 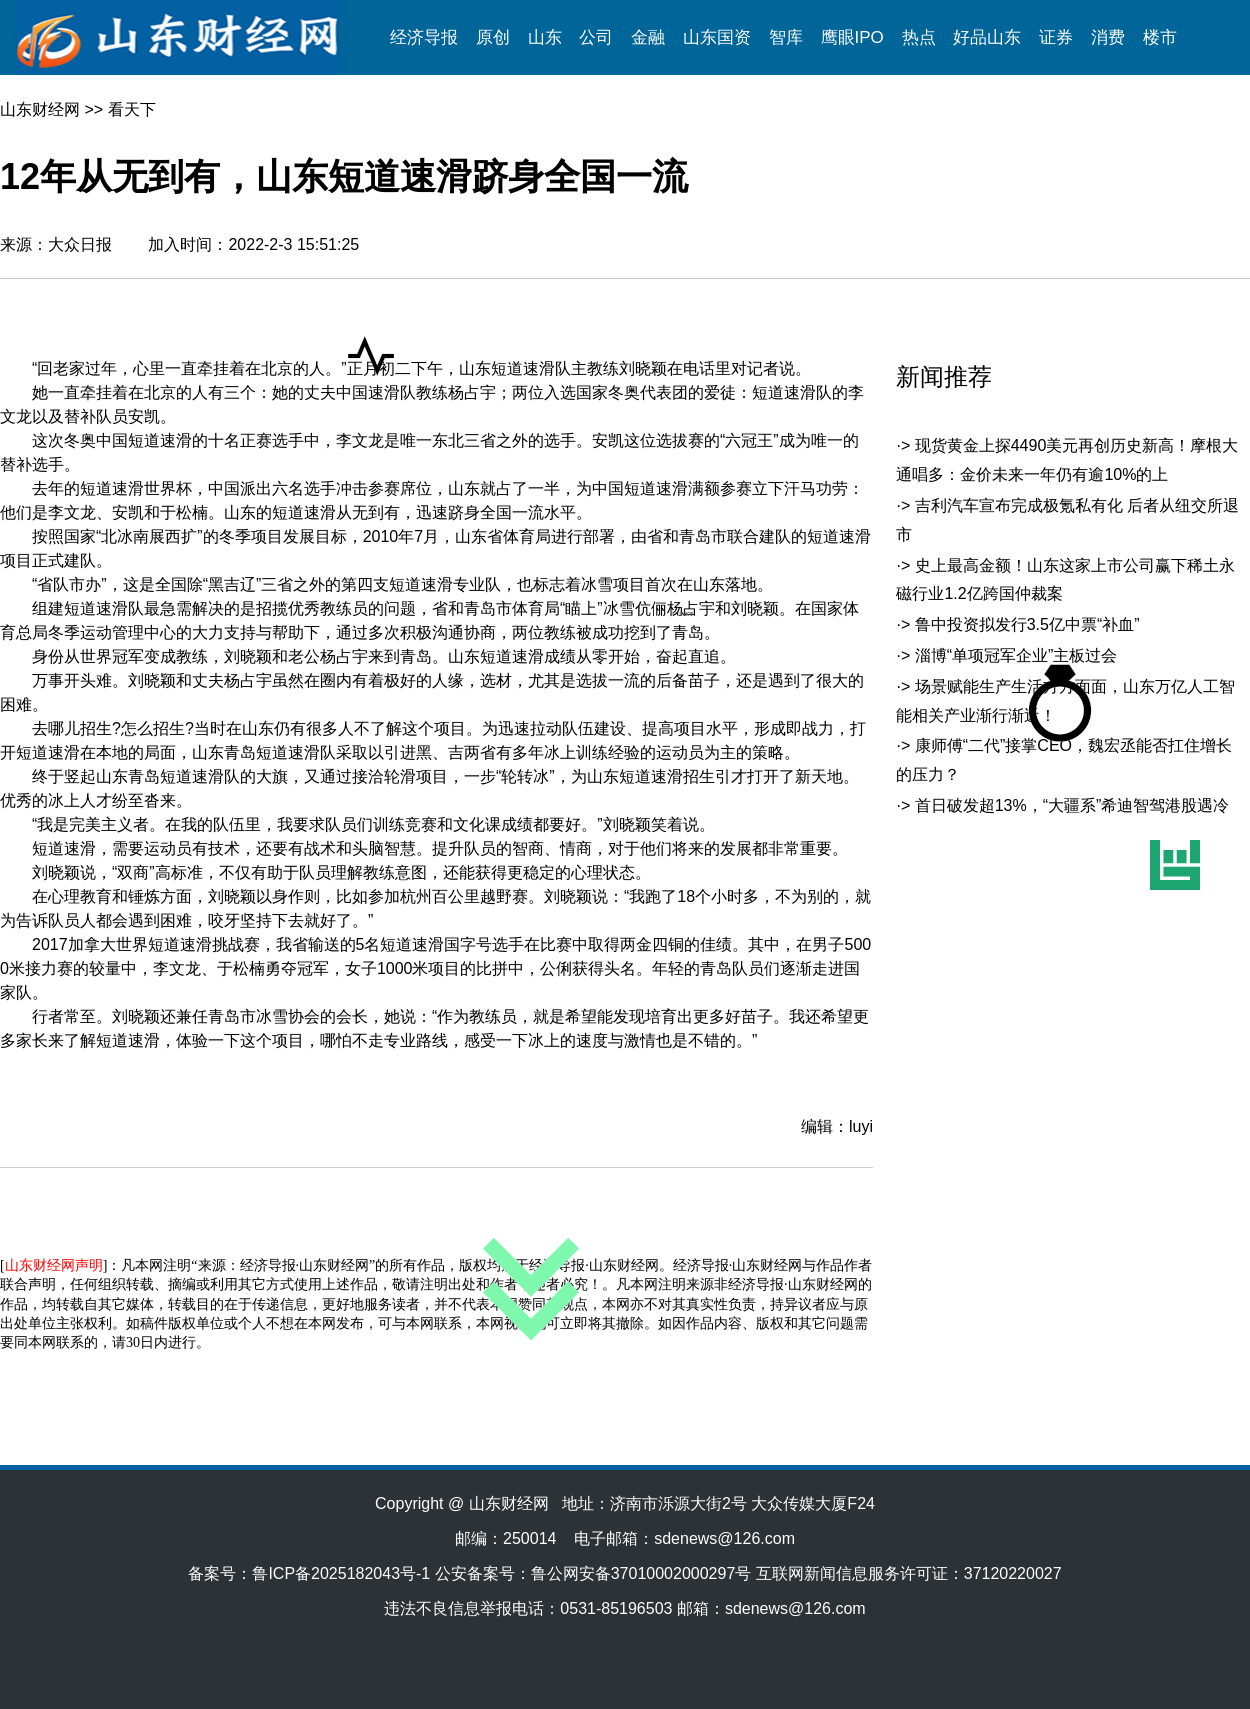 What do you see at coordinates (1175, 865) in the screenshot?
I see `open the Bandsintown app` at bounding box center [1175, 865].